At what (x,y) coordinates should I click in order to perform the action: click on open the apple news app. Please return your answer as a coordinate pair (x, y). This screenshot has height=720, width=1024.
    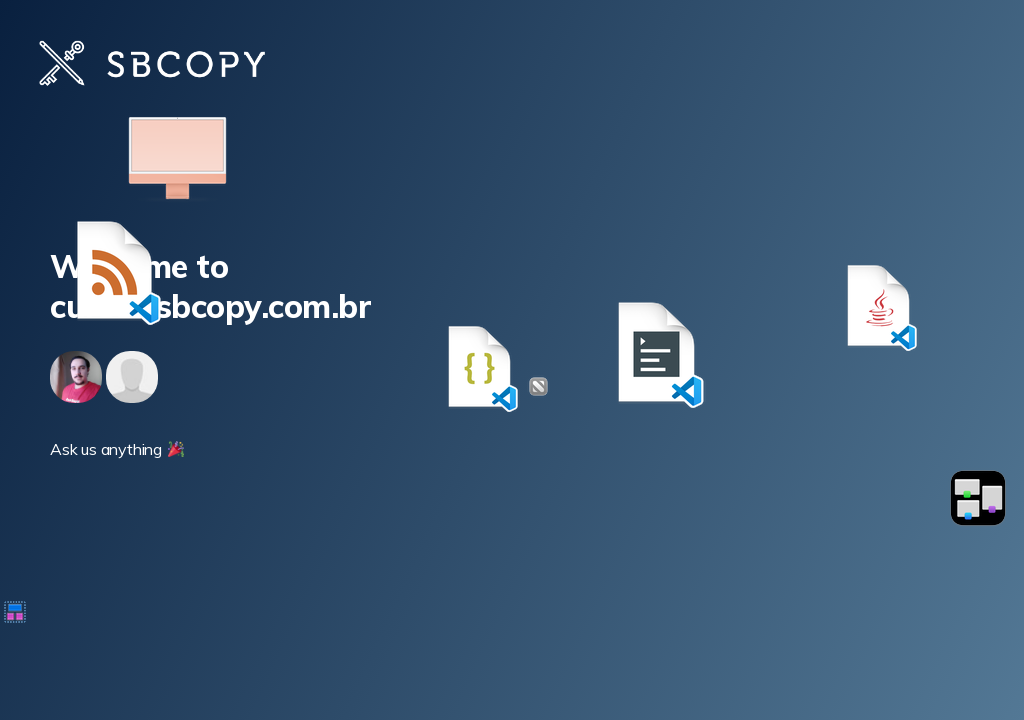
    Looking at the image, I should click on (538, 386).